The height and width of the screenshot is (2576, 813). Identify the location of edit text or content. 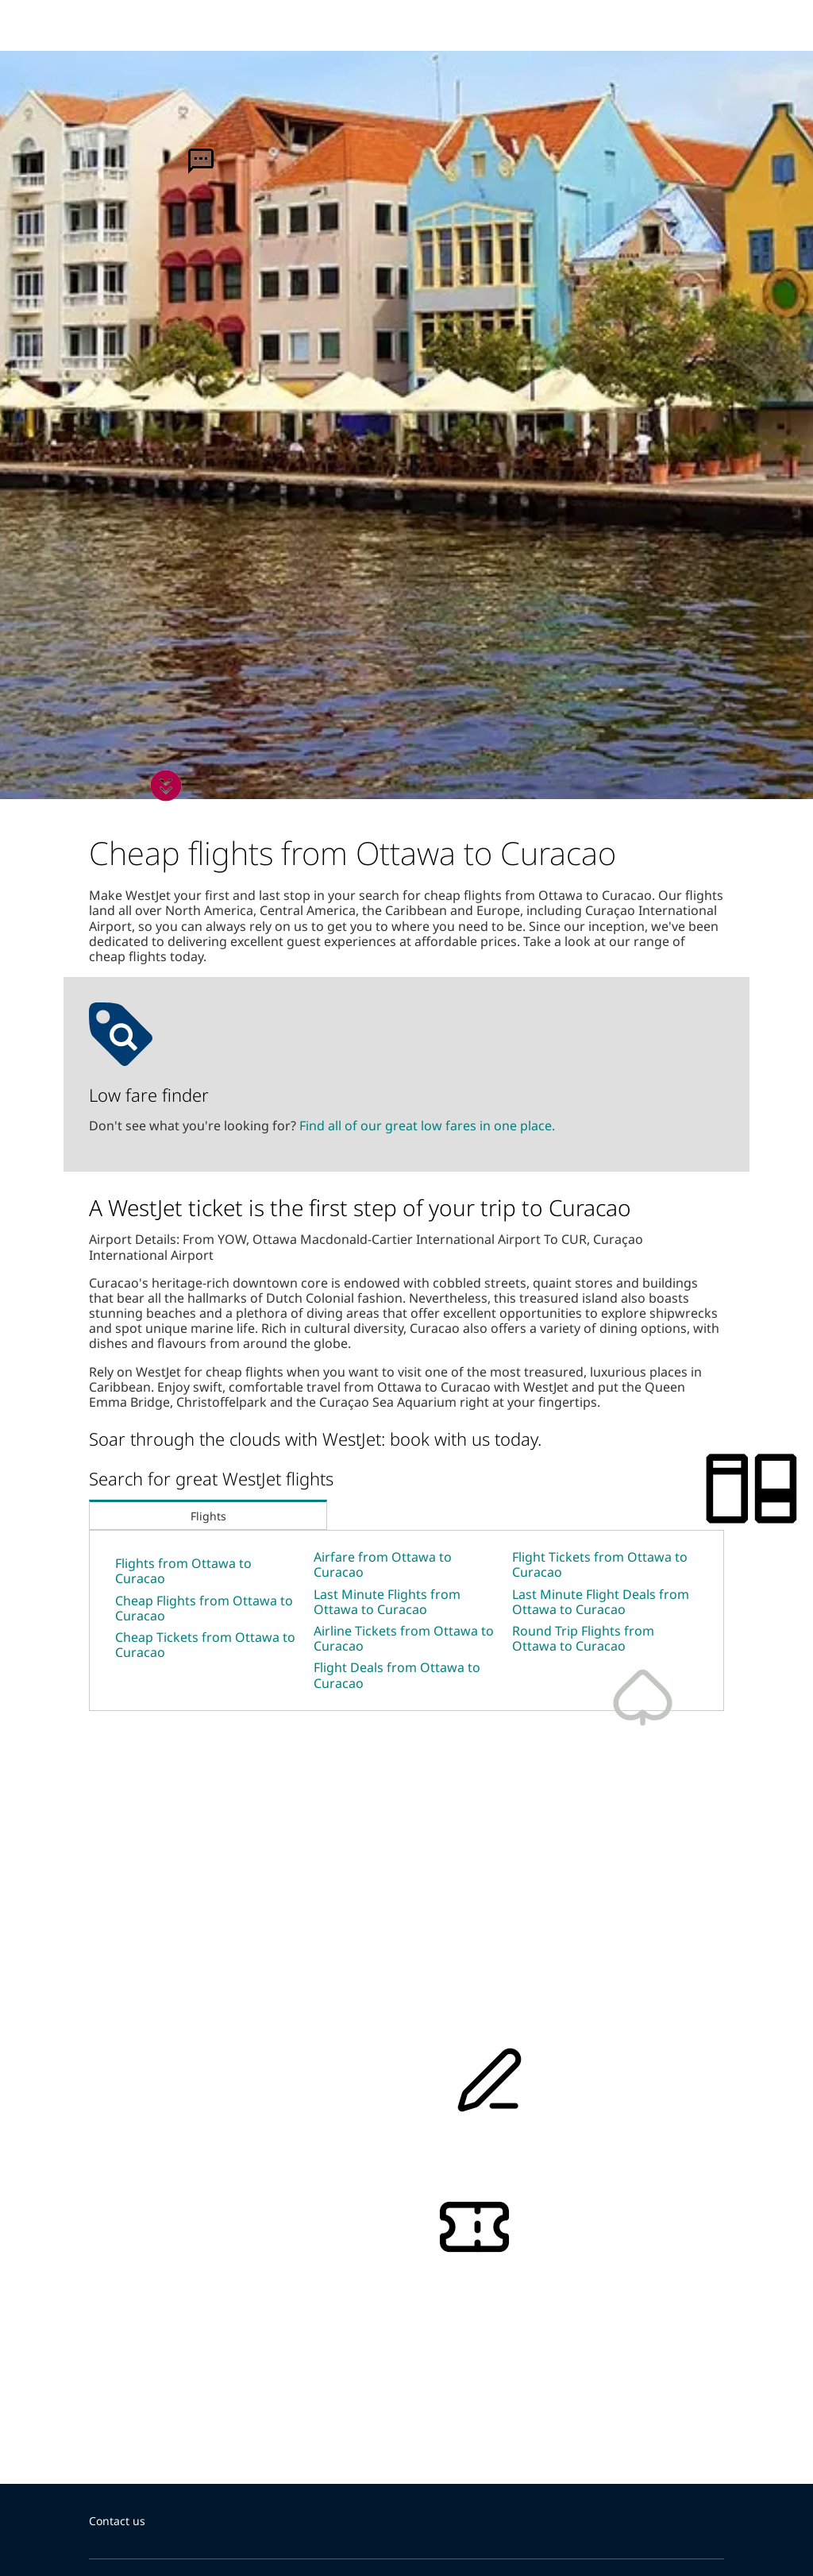
(489, 2080).